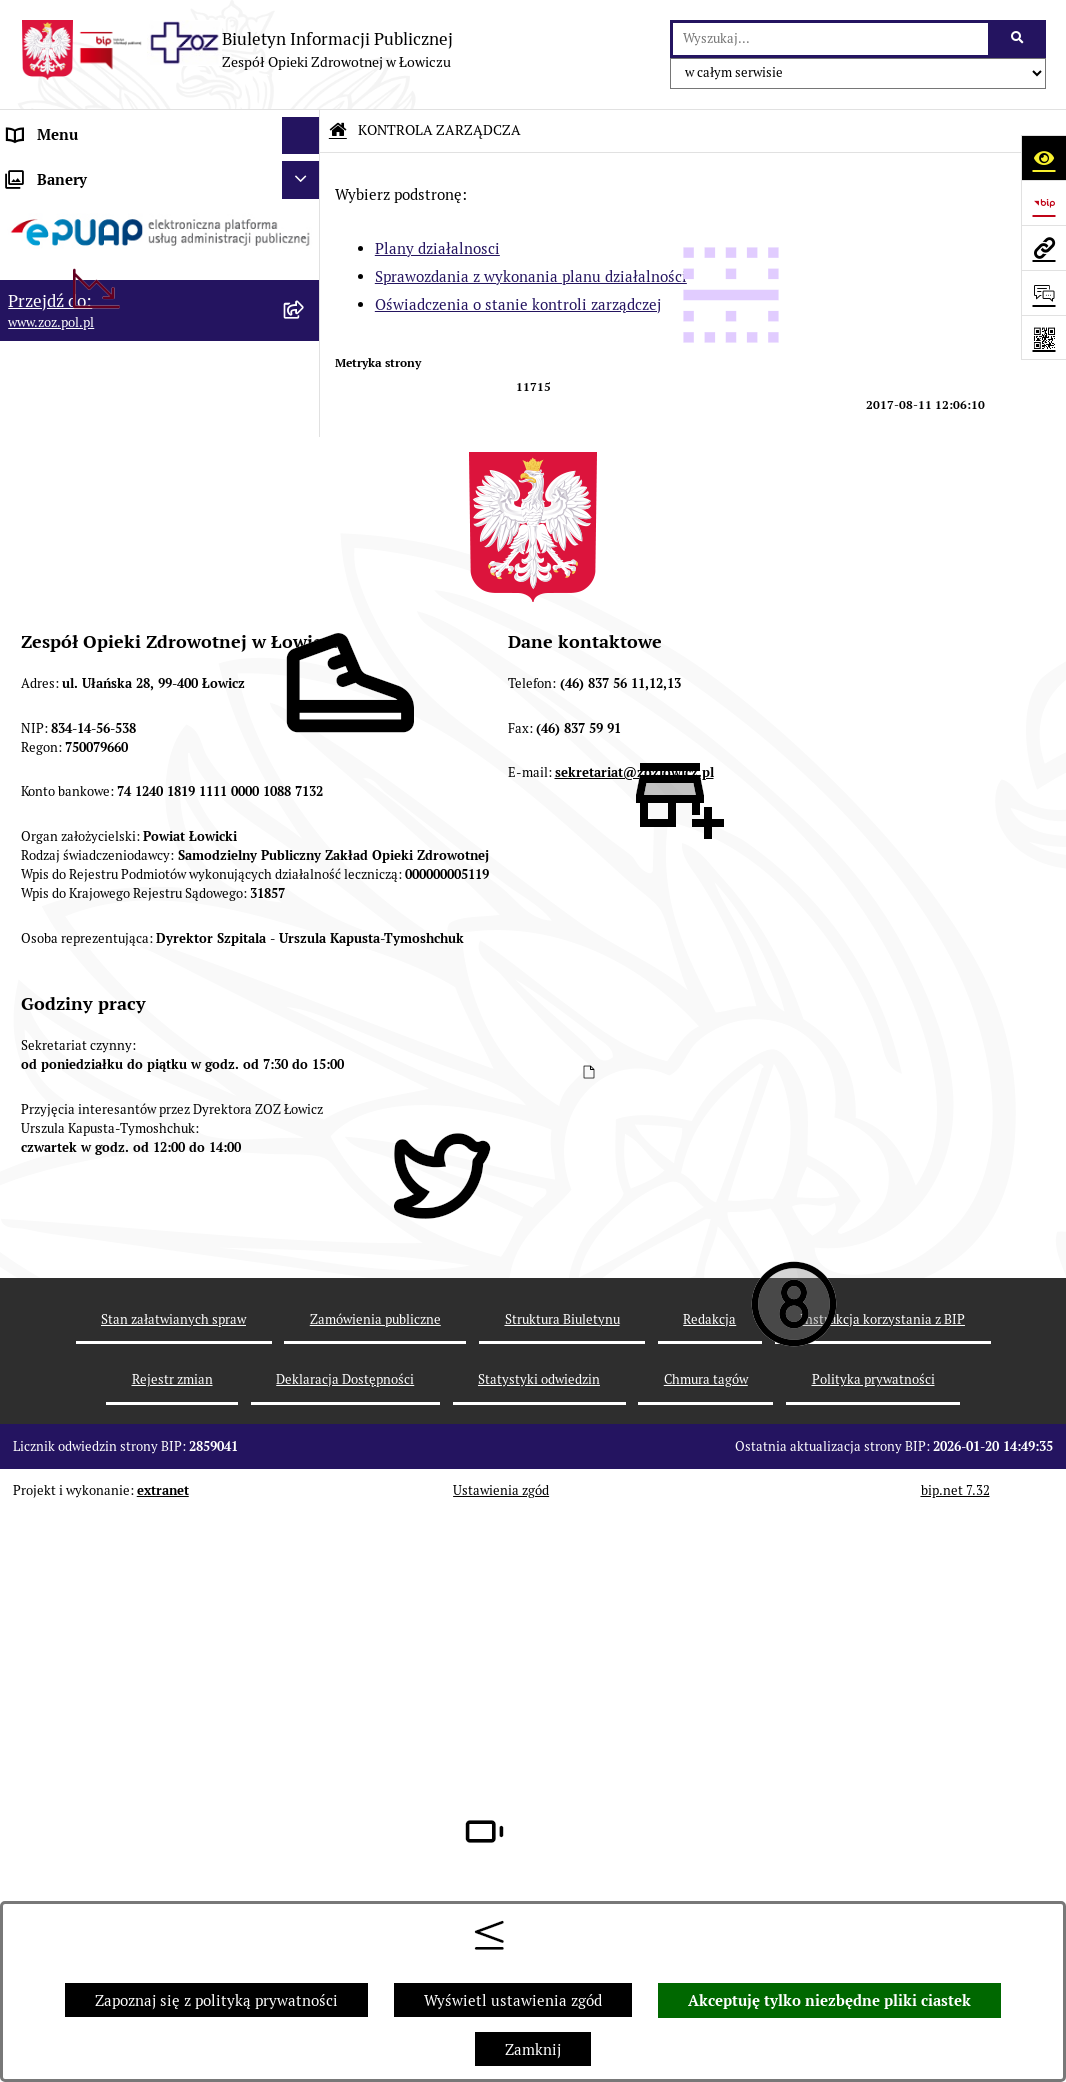  Describe the element at coordinates (490, 1936) in the screenshot. I see `less than or equal to mathematical operator` at that location.